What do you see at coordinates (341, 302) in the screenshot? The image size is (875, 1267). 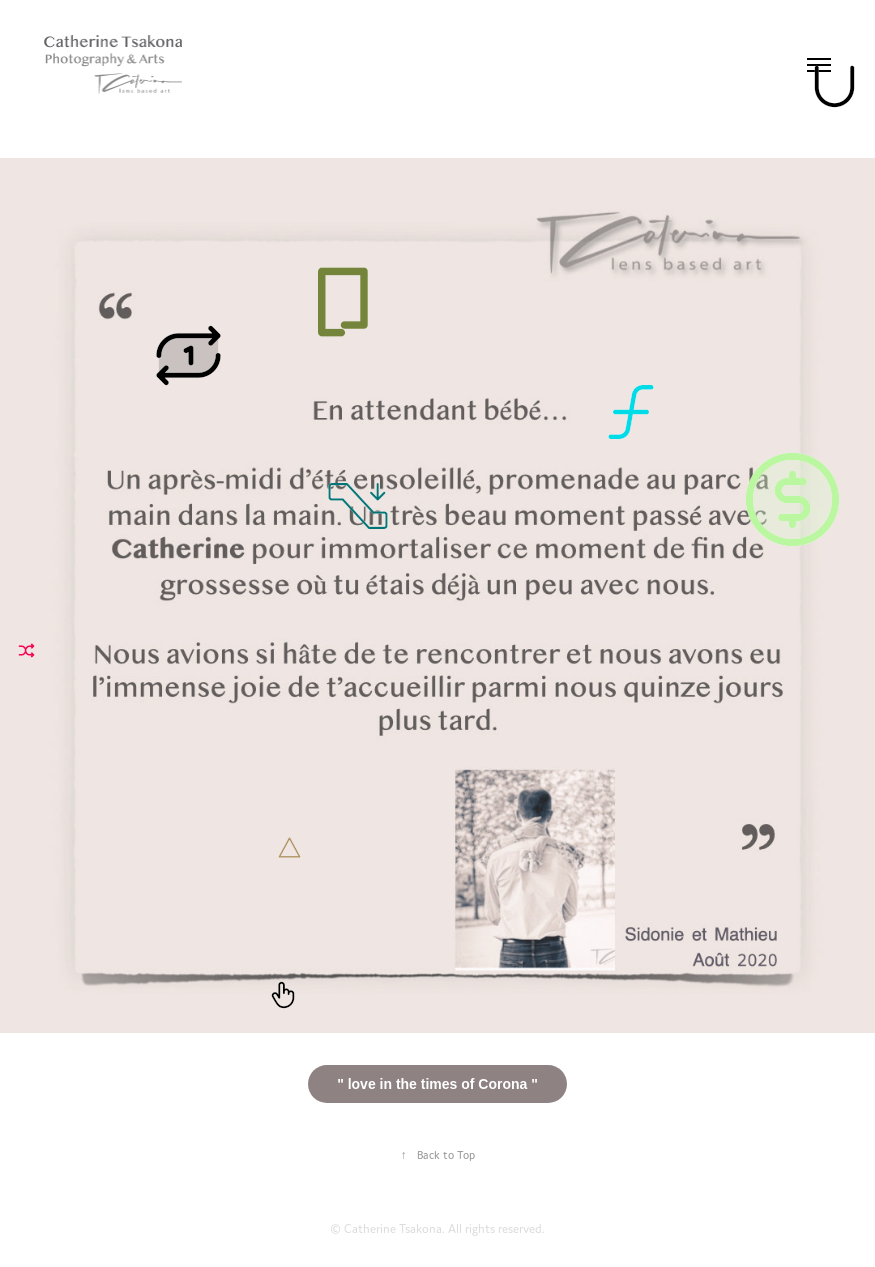 I see `pagekit CMS brand logo` at bounding box center [341, 302].